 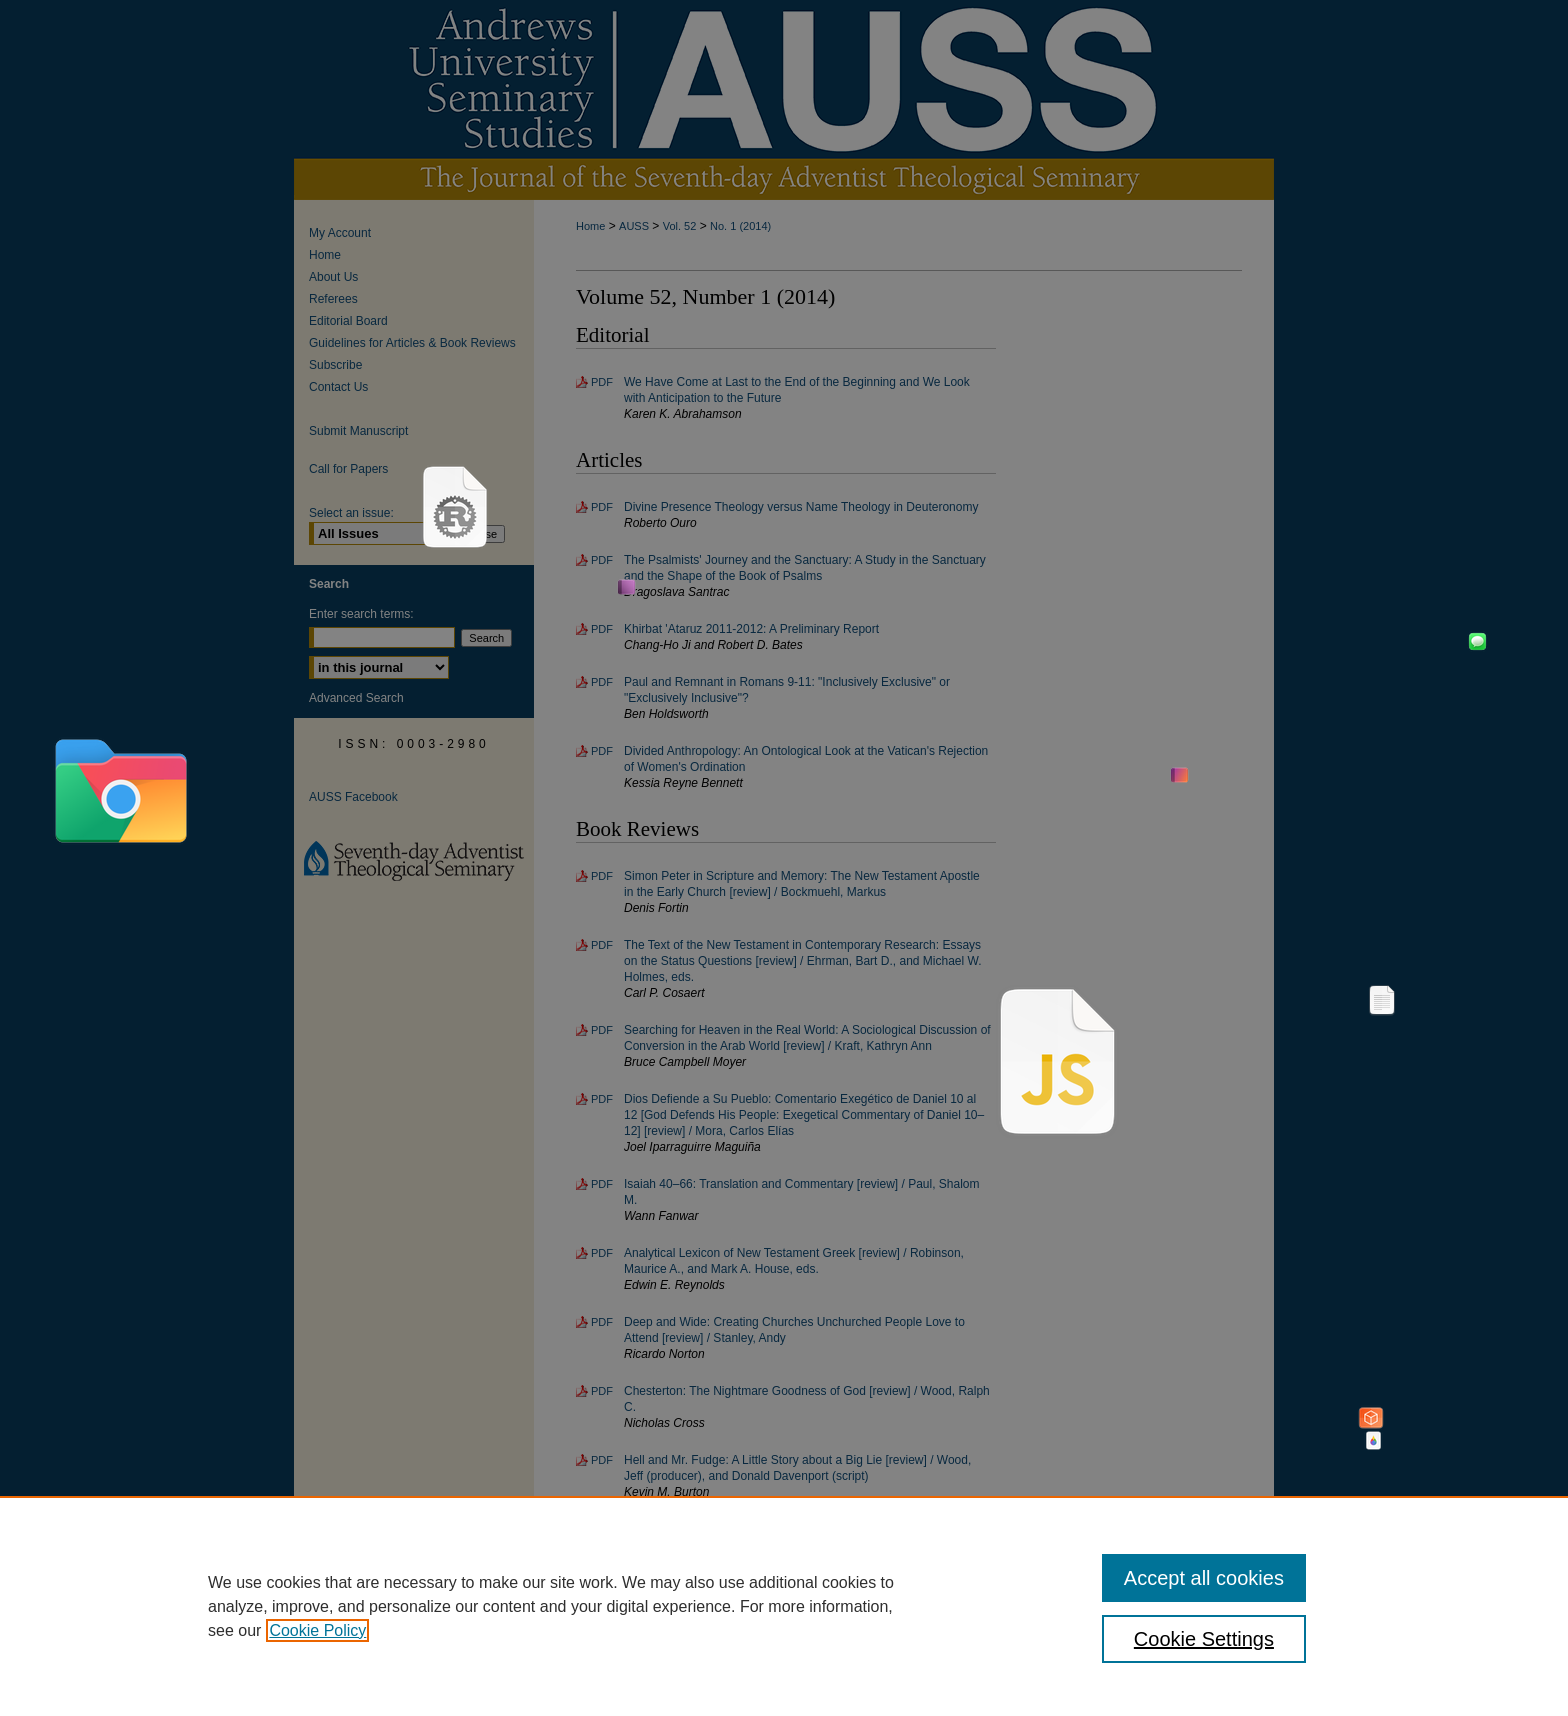 I want to click on a javascript source file, so click(x=1057, y=1061).